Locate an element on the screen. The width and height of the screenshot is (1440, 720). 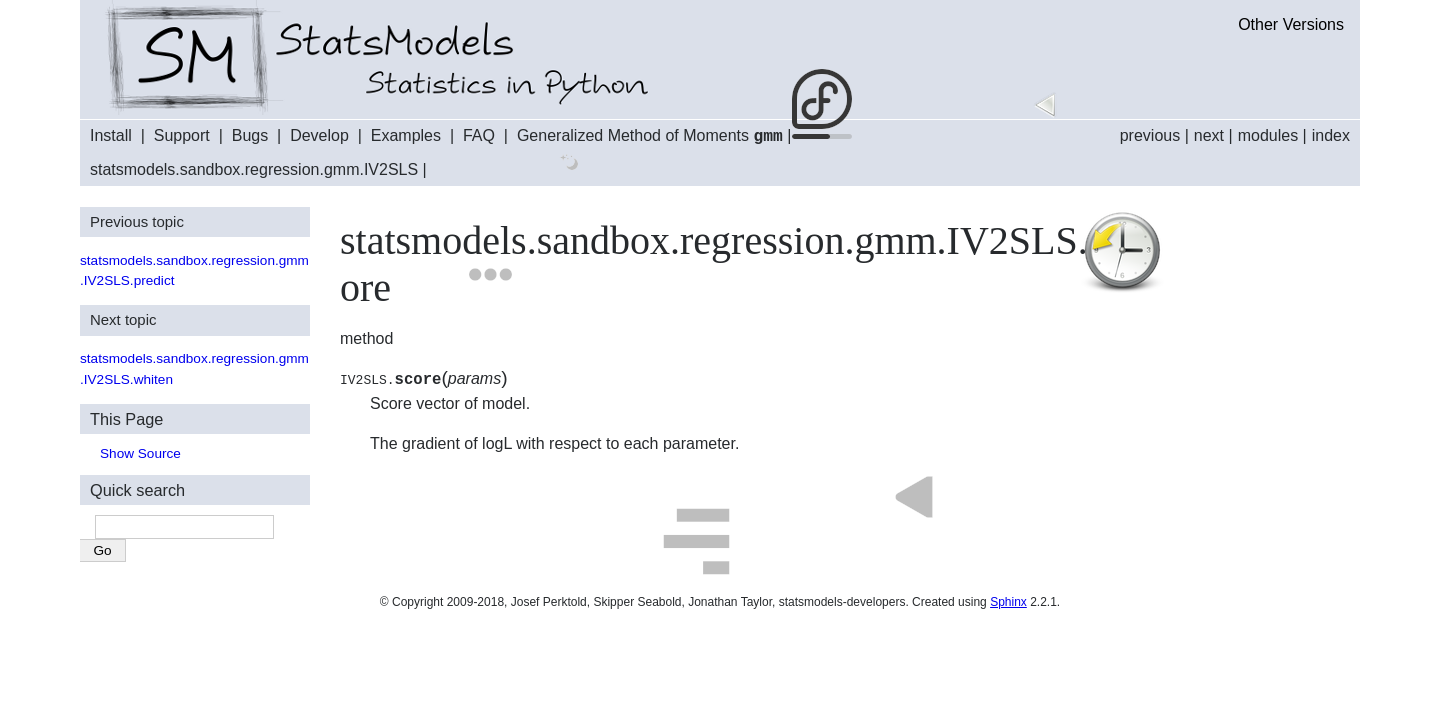
content is loading is located at coordinates (490, 274).